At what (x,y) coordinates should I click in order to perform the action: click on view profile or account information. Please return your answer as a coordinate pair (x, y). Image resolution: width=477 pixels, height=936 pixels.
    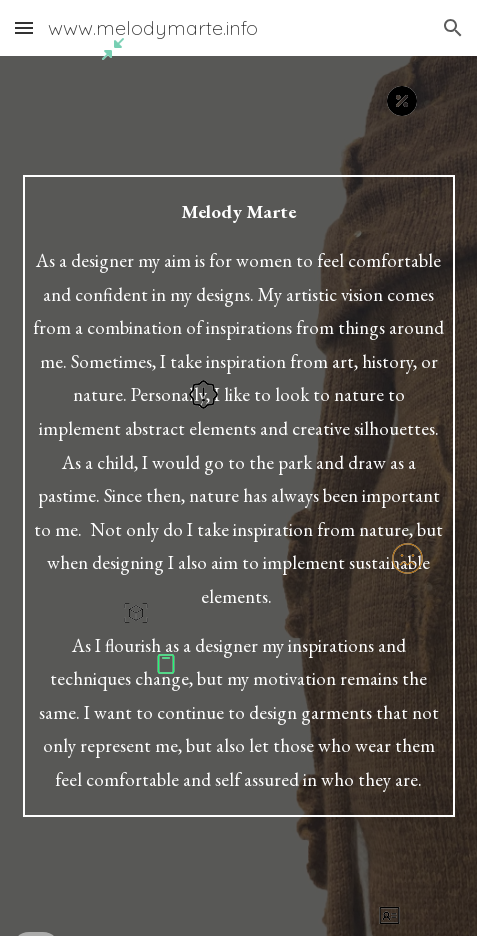
    Looking at the image, I should click on (389, 915).